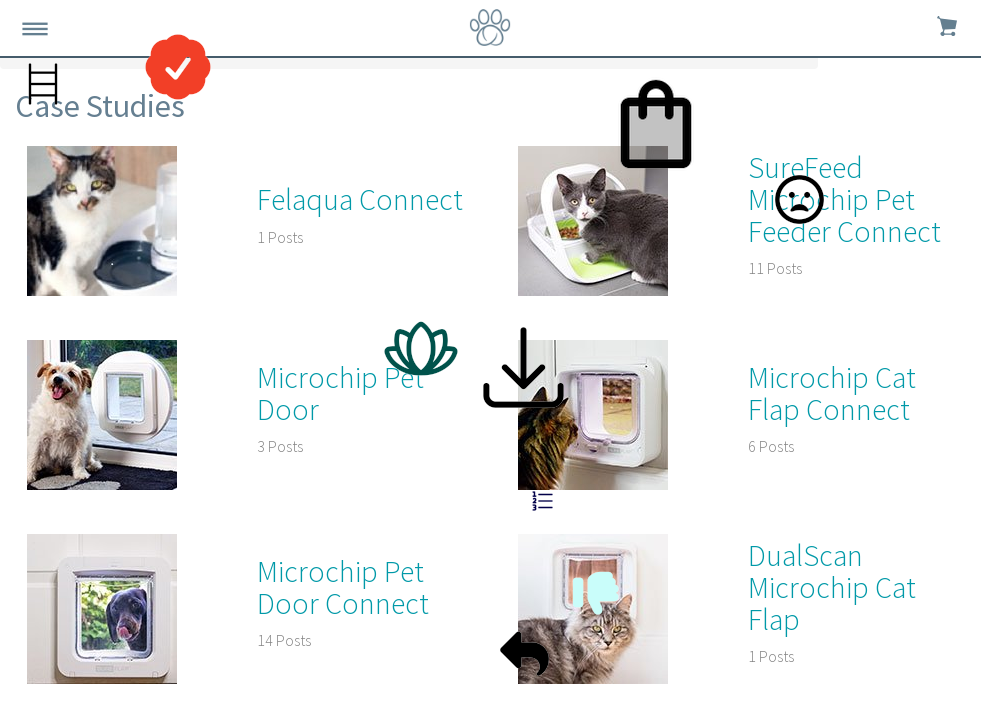 Image resolution: width=981 pixels, height=720 pixels. I want to click on format text as a numbered list, so click(543, 501).